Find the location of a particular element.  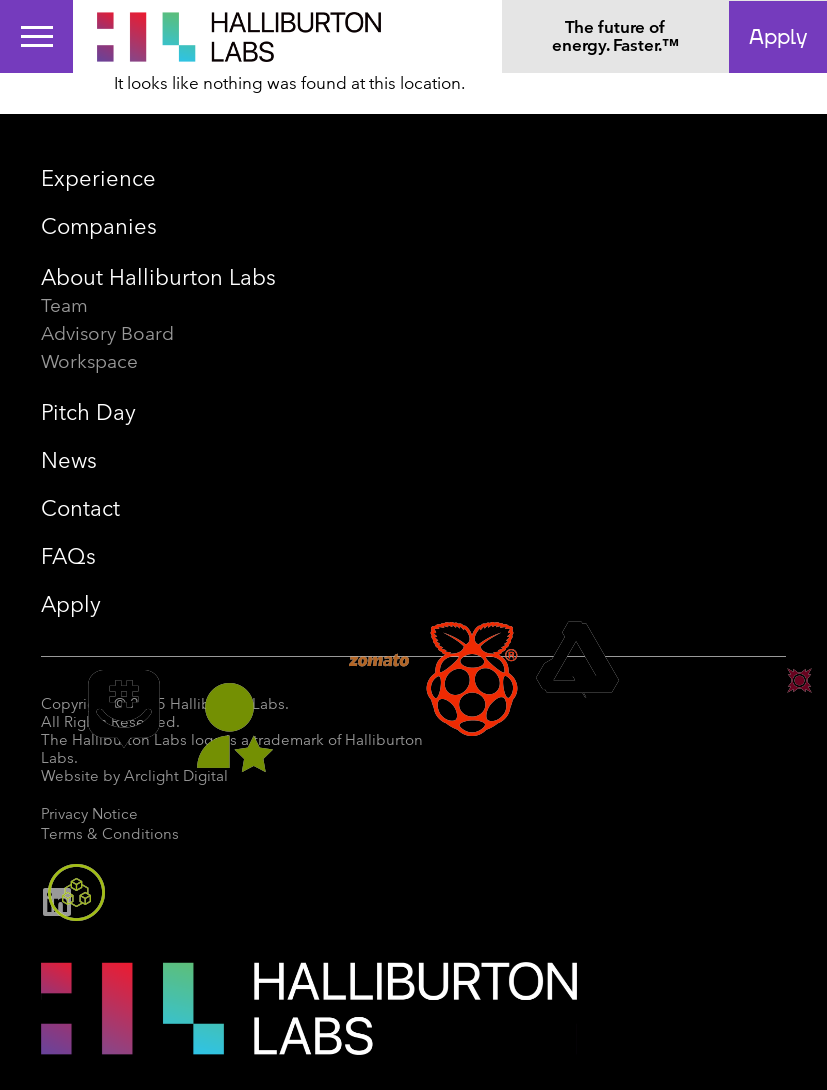

open the Zomato app for food delivery and restaurant discovery is located at coordinates (379, 660).